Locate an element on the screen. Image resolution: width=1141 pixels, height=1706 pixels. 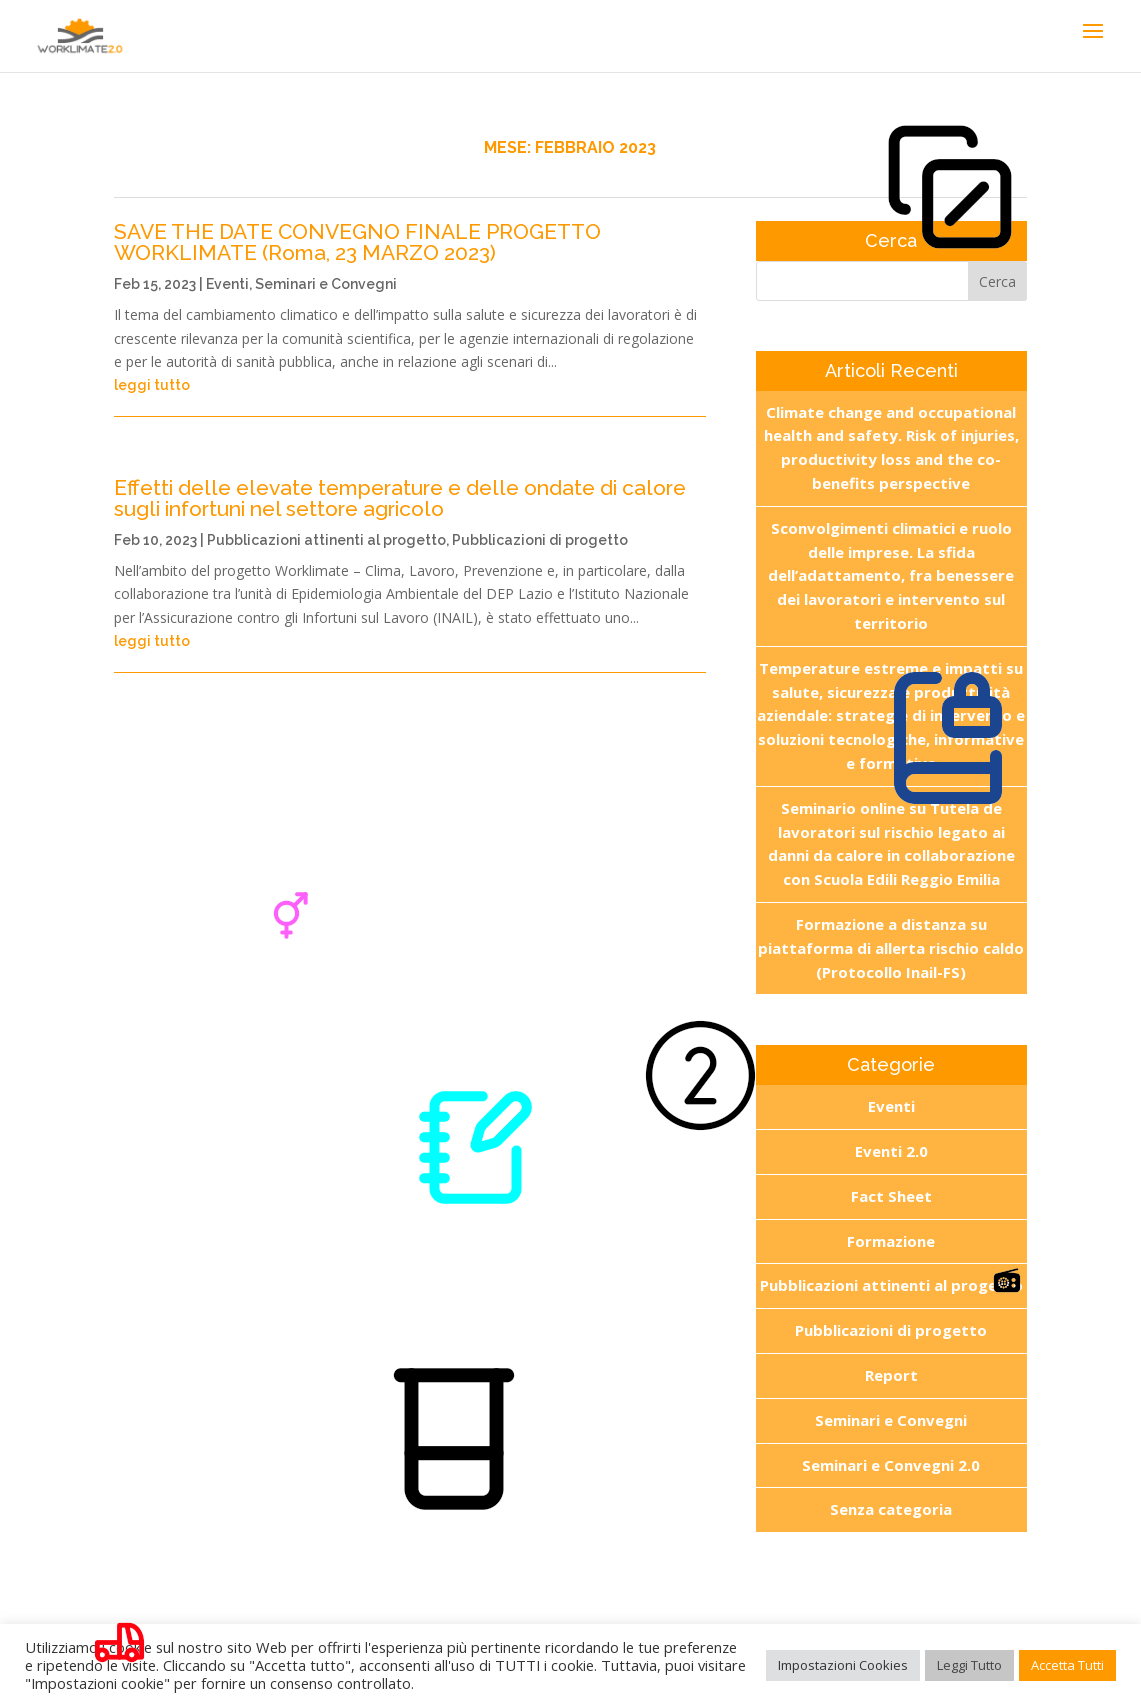
open radio or audio streaming is located at coordinates (1007, 1280).